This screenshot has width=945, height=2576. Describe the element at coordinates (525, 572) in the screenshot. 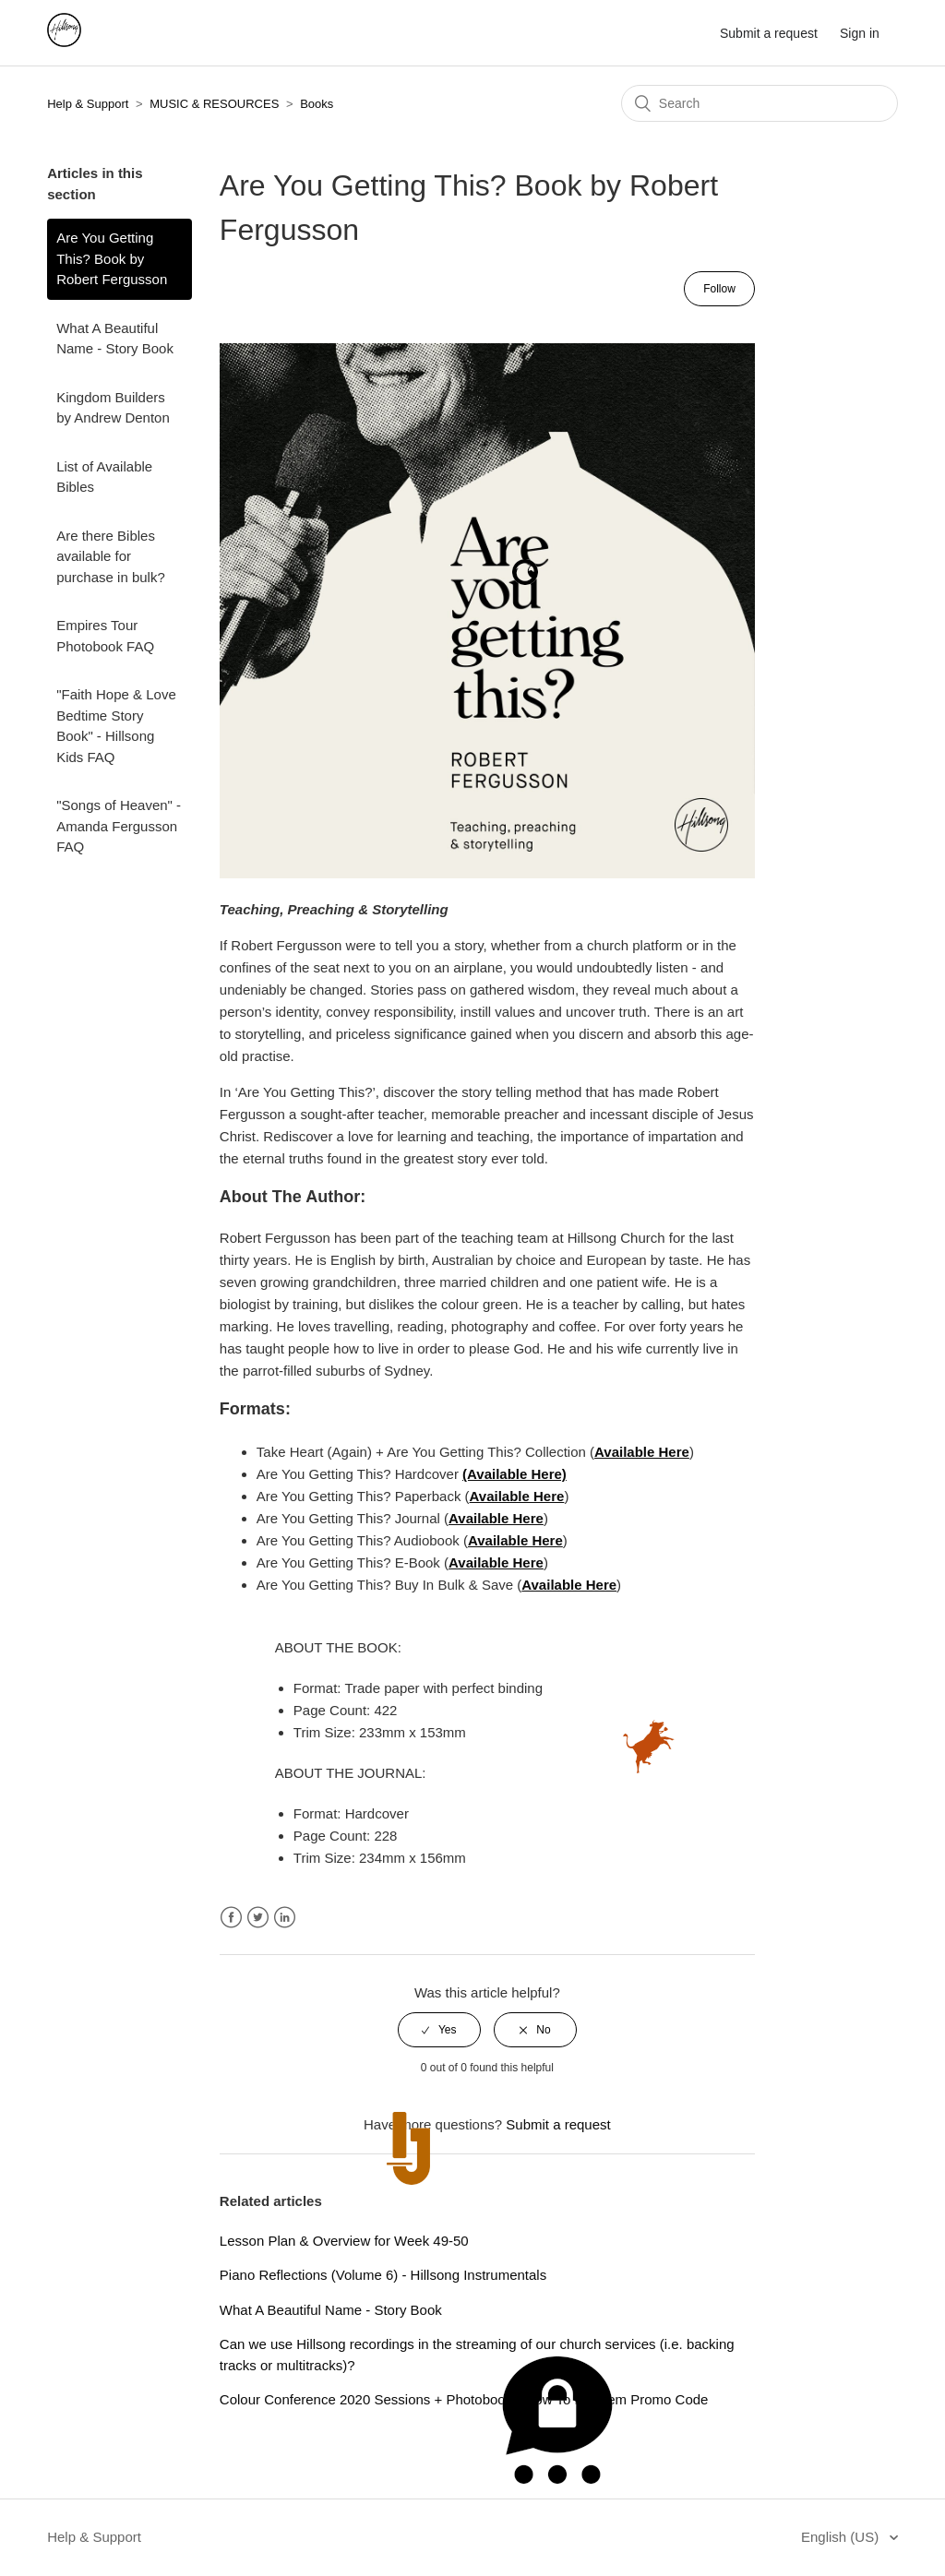

I see `eagle app logo` at that location.